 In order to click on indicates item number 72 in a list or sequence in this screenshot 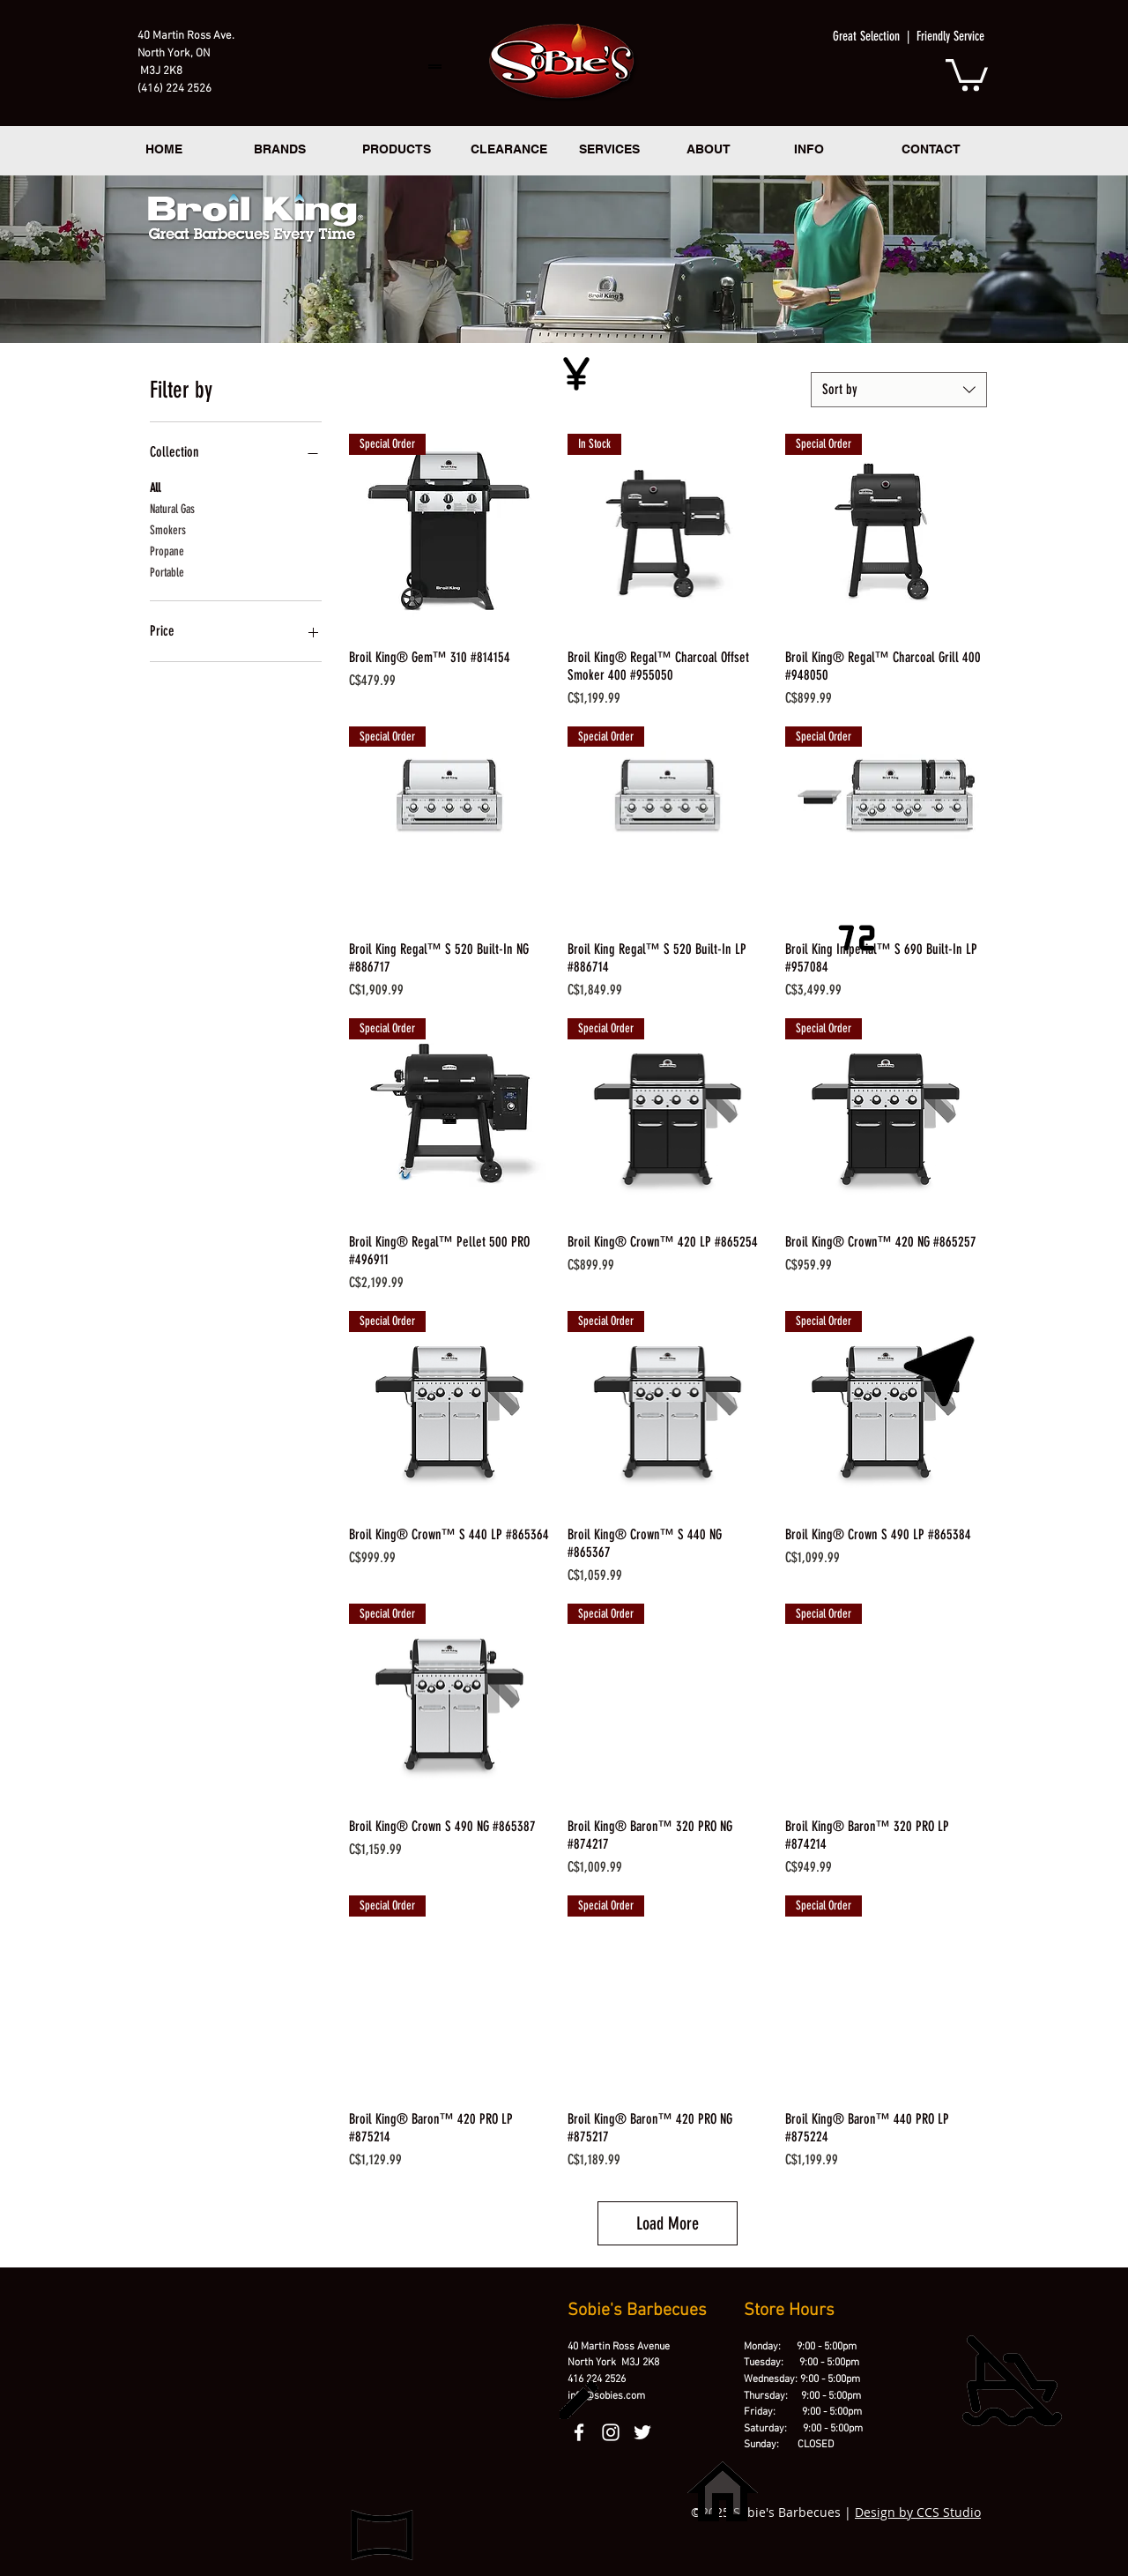, I will do `click(857, 938)`.